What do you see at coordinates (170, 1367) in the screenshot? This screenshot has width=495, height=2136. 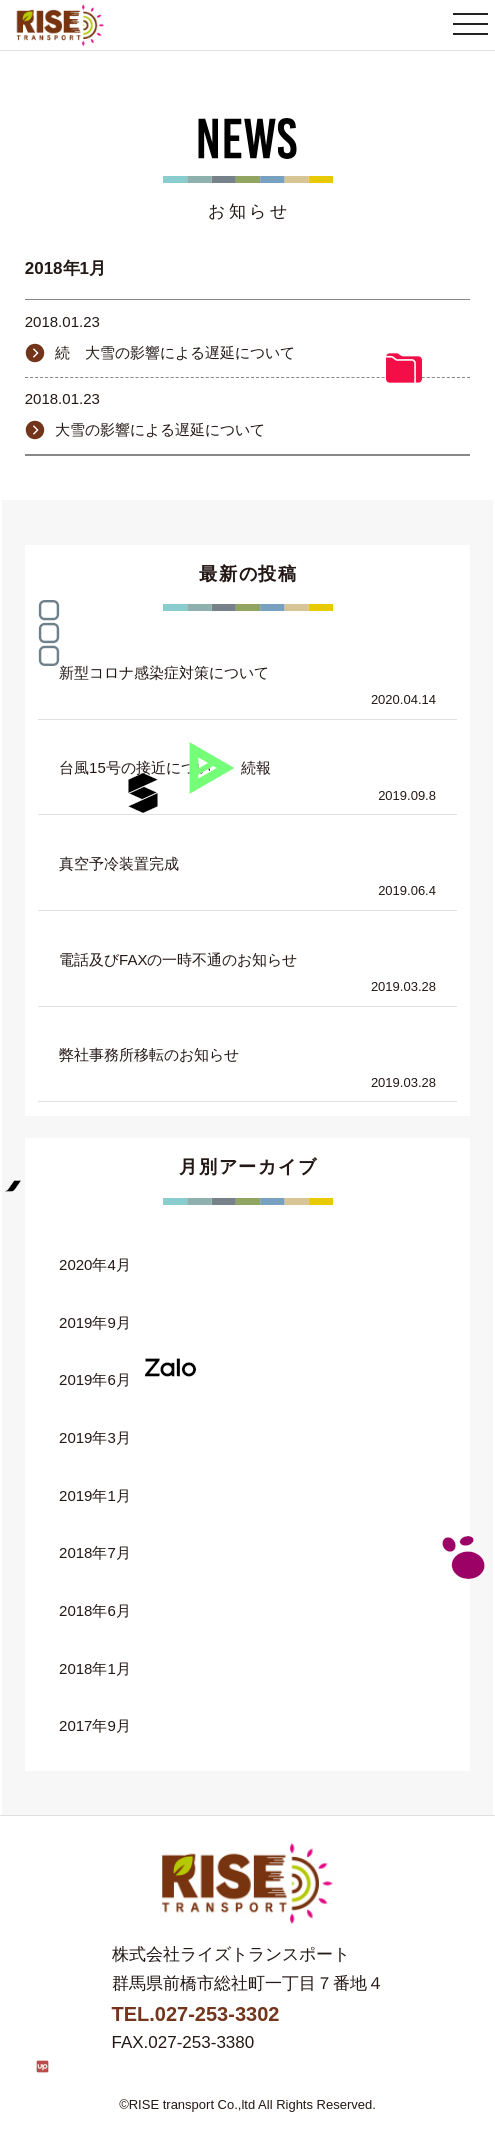 I see `open Zalo messaging app` at bounding box center [170, 1367].